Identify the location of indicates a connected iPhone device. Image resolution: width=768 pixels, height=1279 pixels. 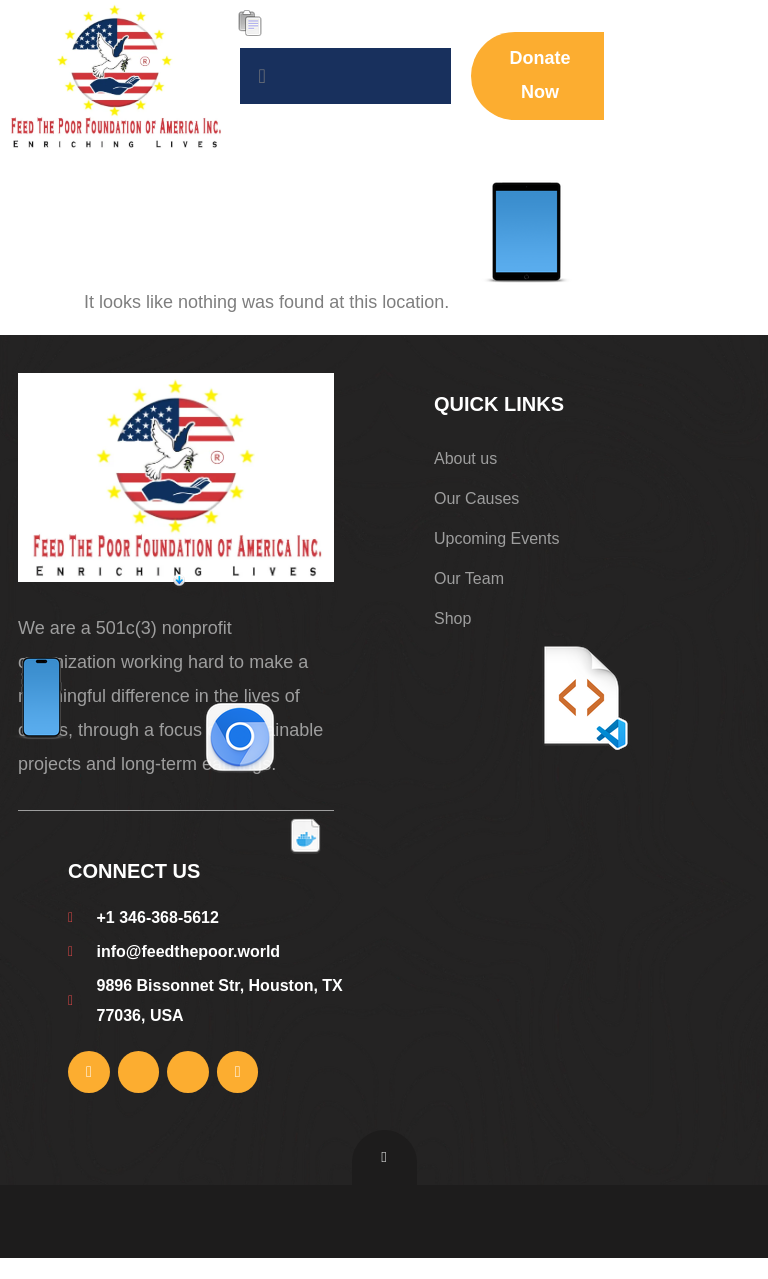
(41, 698).